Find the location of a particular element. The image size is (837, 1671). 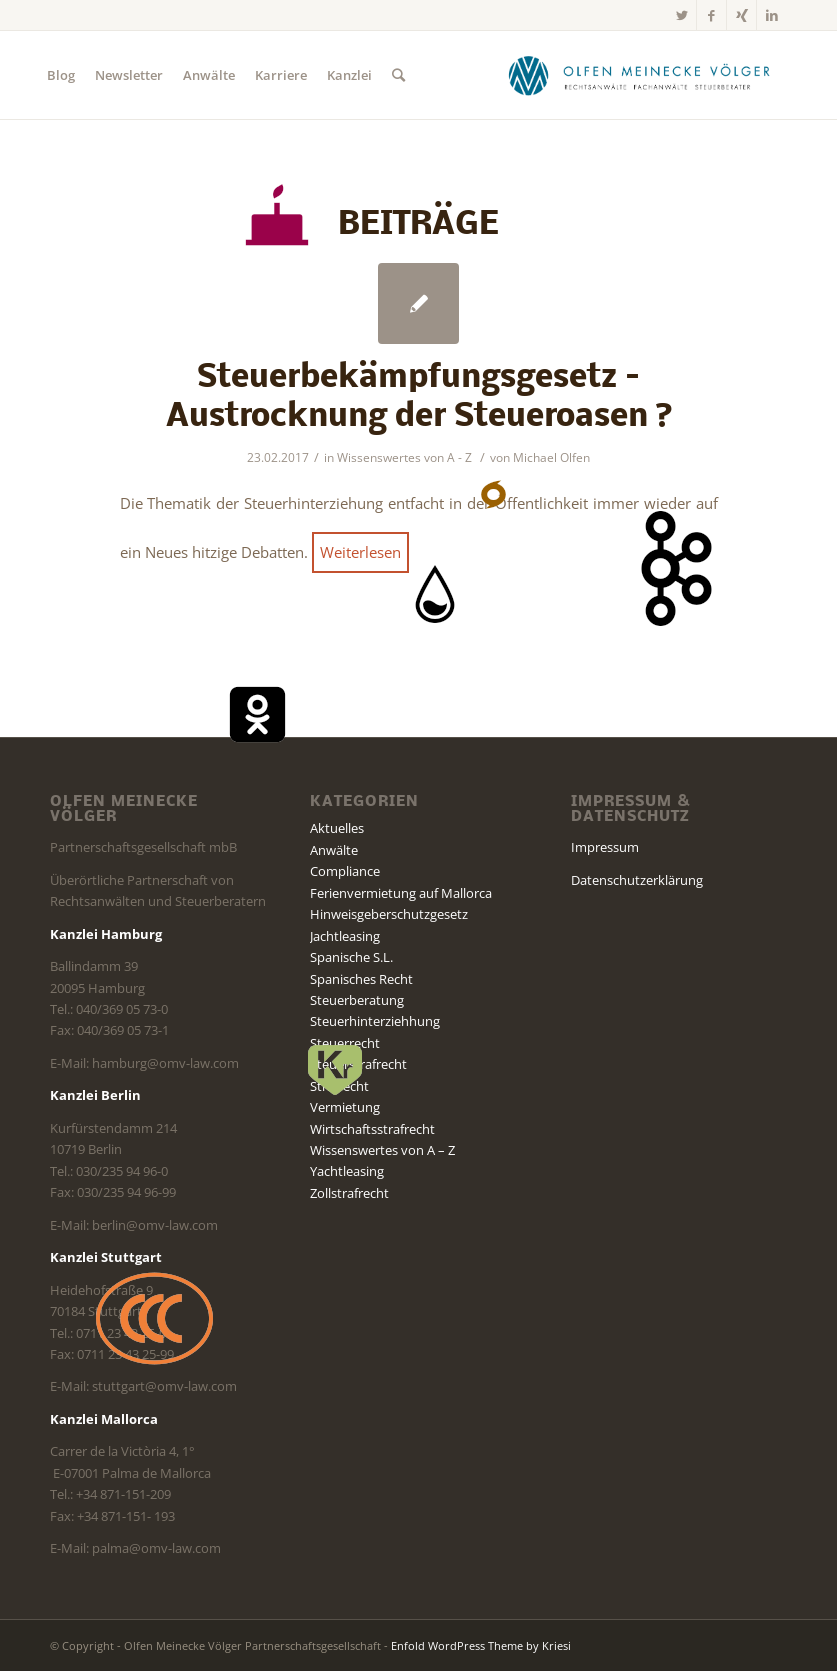

indicates typhoon or hurricane weather alert is located at coordinates (493, 494).